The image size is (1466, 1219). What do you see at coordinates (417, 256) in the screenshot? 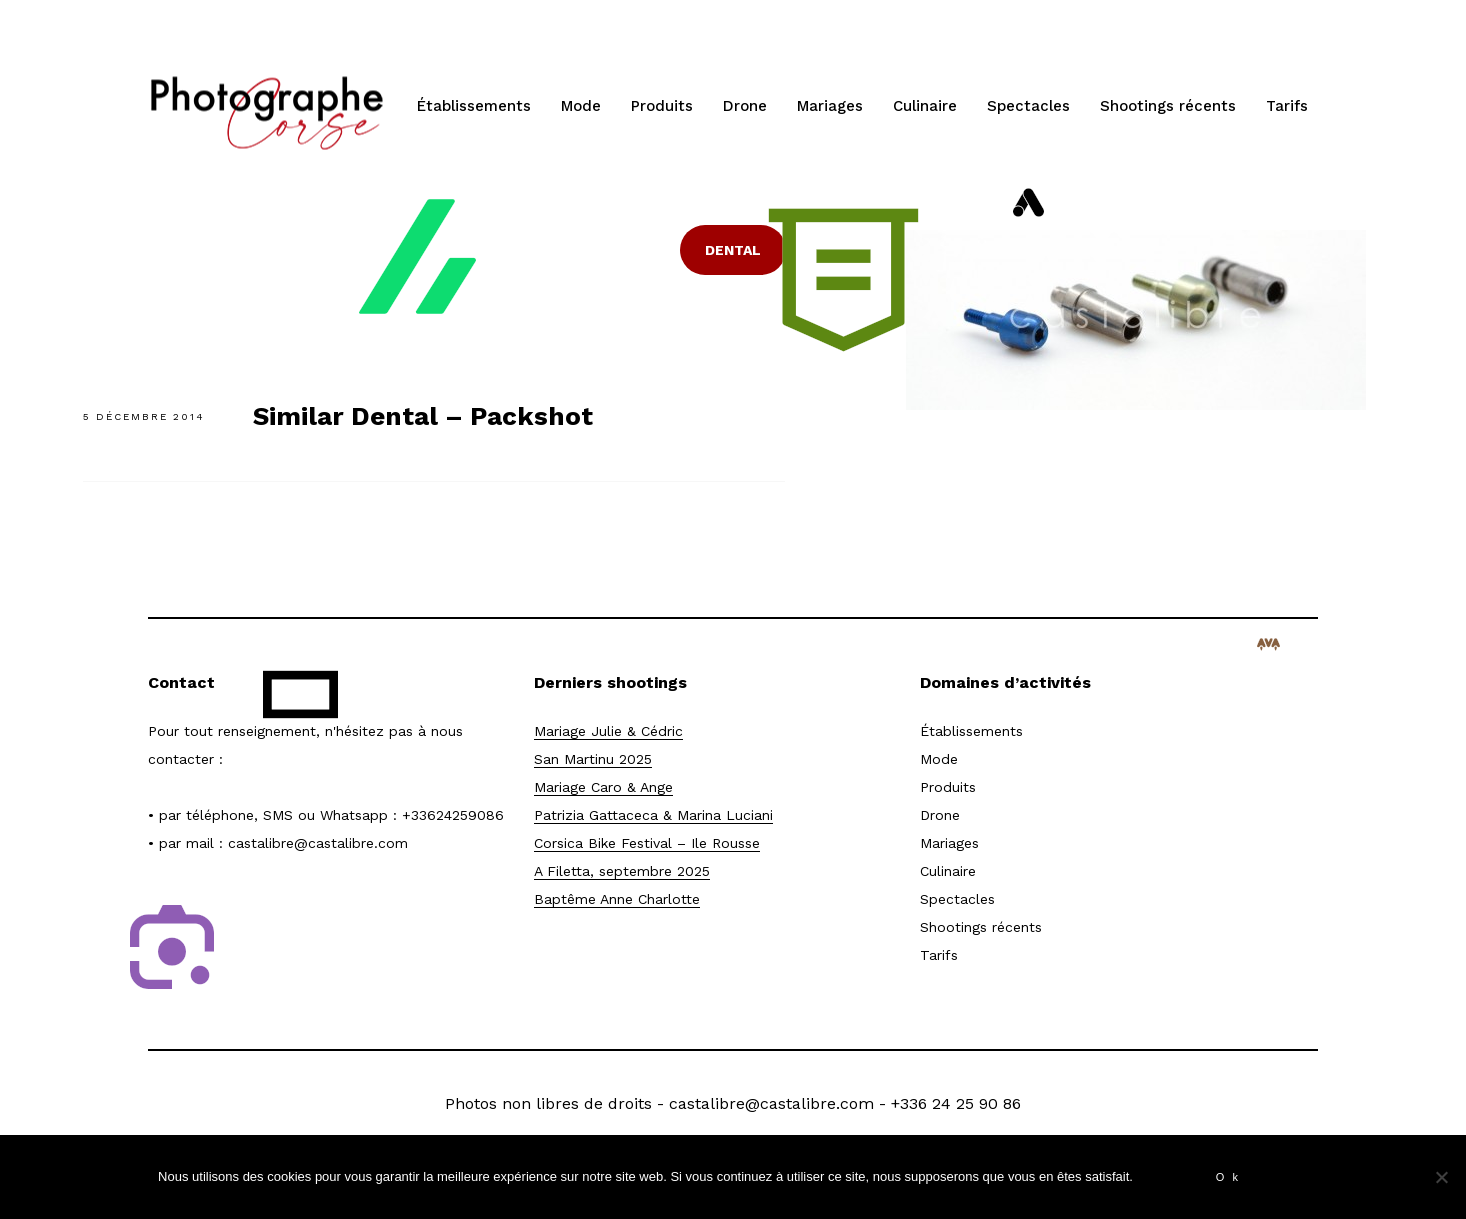
I see `open zenn platform` at bounding box center [417, 256].